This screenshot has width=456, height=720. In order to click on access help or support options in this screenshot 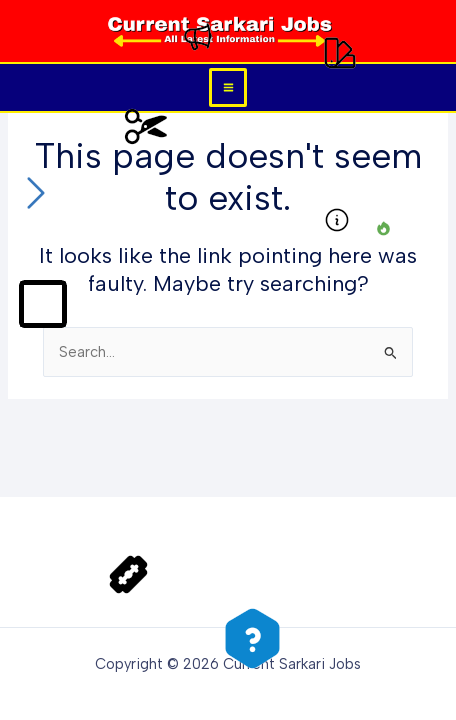, I will do `click(252, 638)`.